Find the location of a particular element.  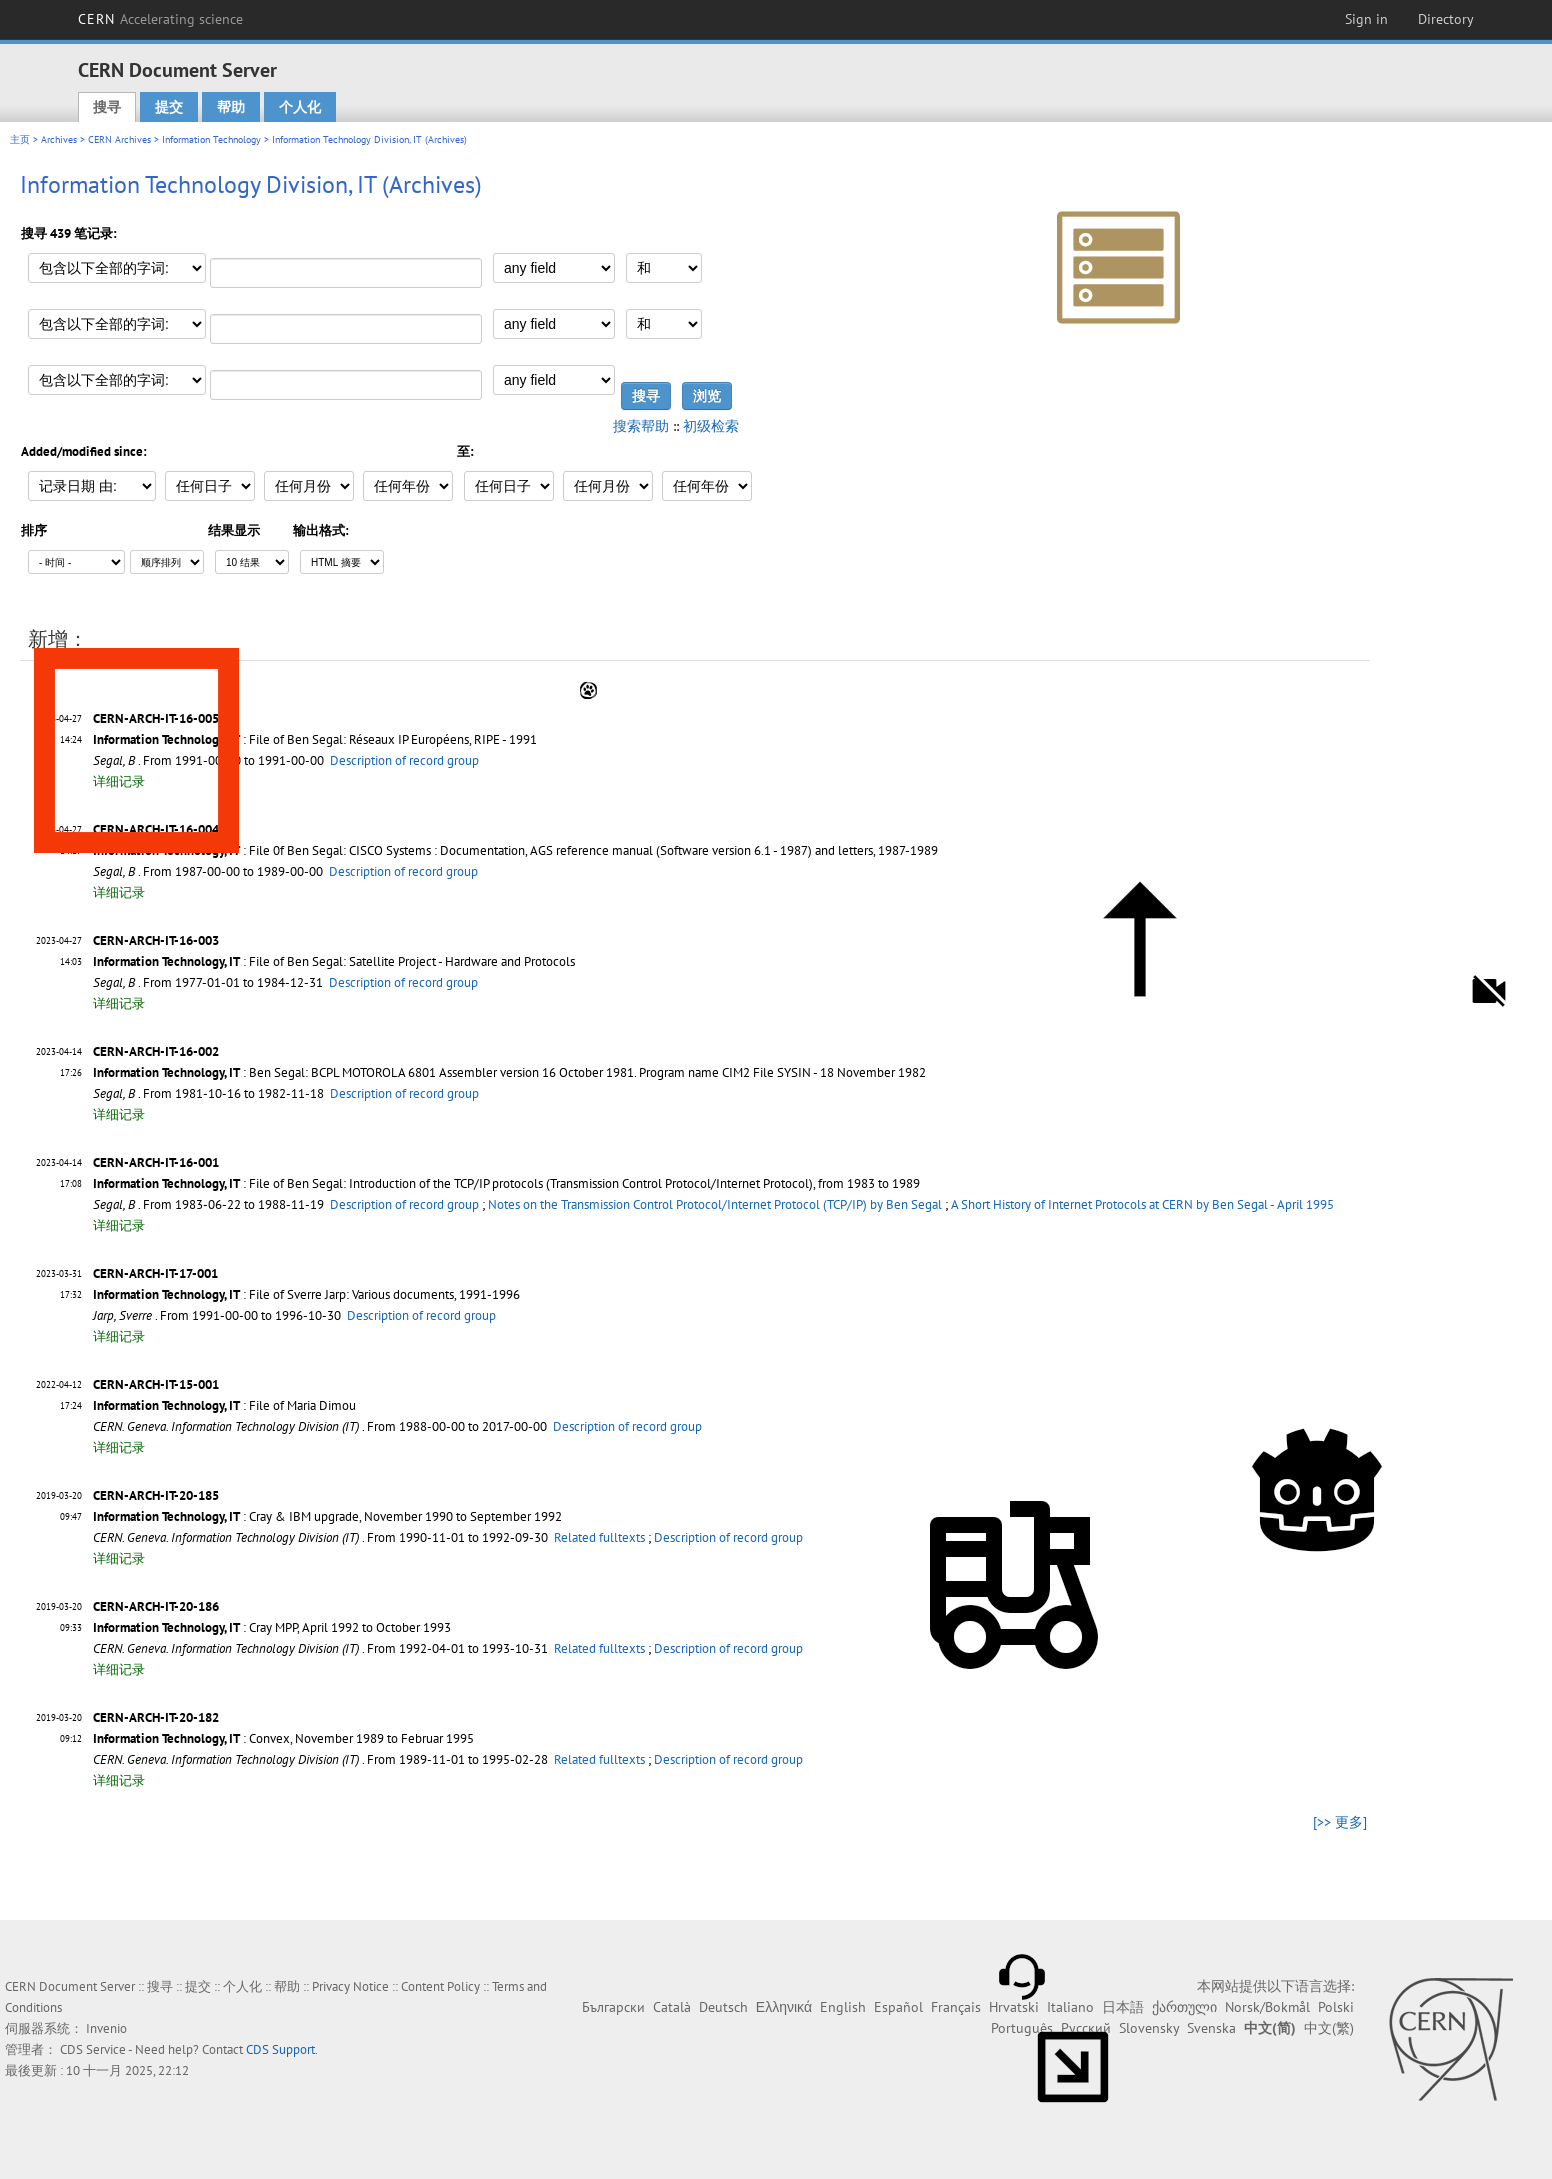

openmediavault network-attached storage application is located at coordinates (1118, 267).